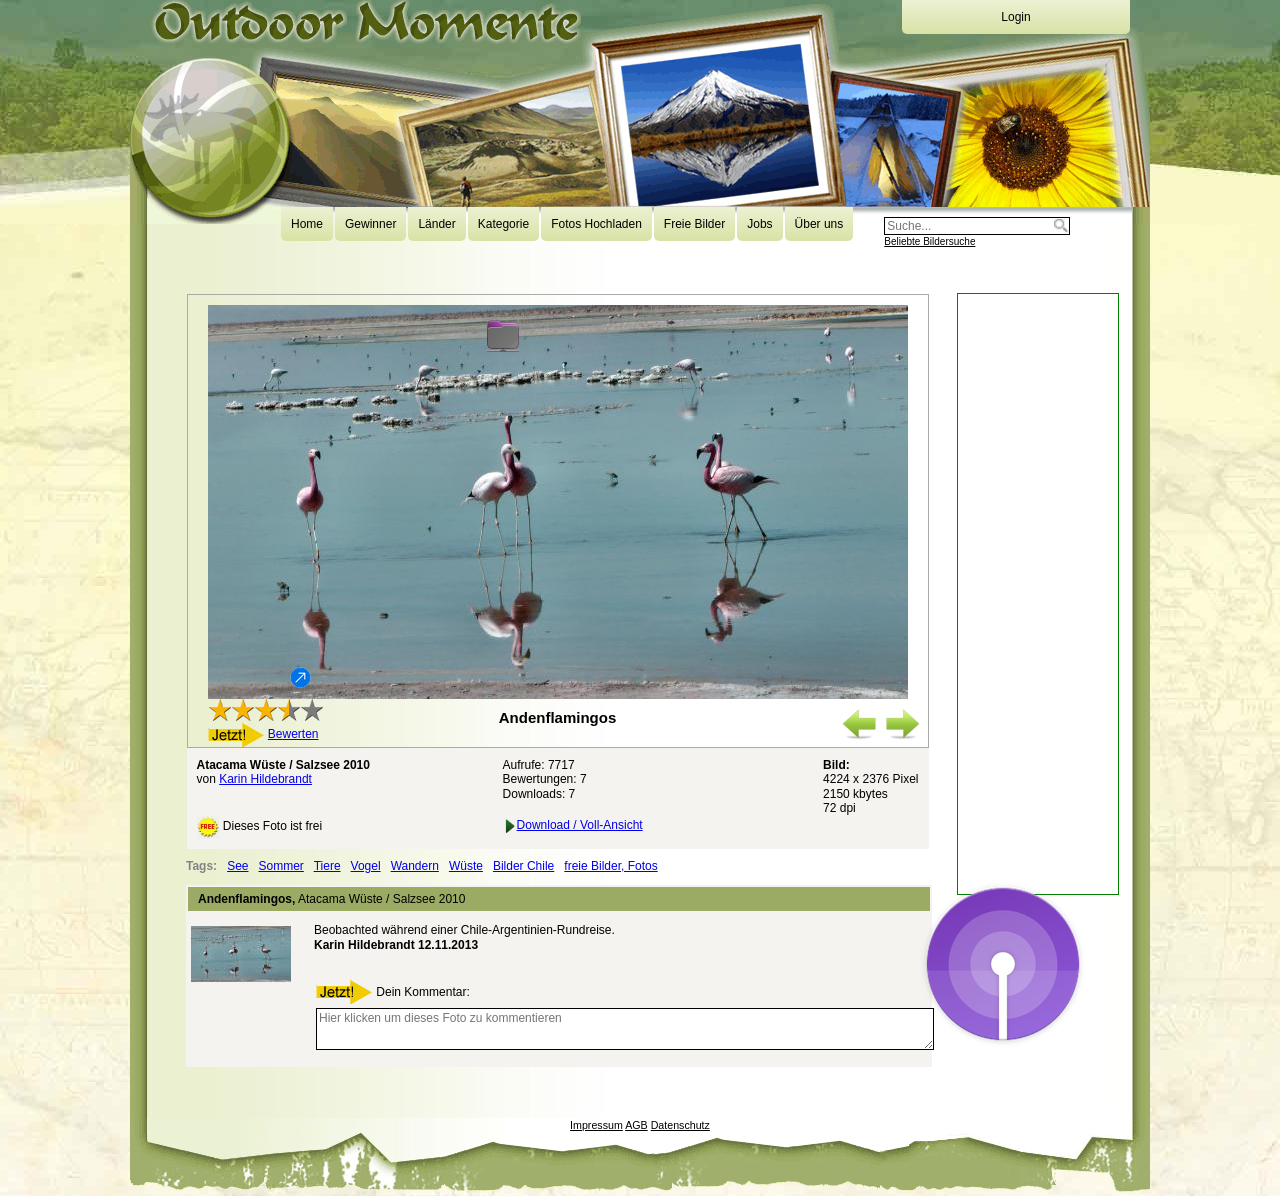  I want to click on access remote or network folder, so click(503, 336).